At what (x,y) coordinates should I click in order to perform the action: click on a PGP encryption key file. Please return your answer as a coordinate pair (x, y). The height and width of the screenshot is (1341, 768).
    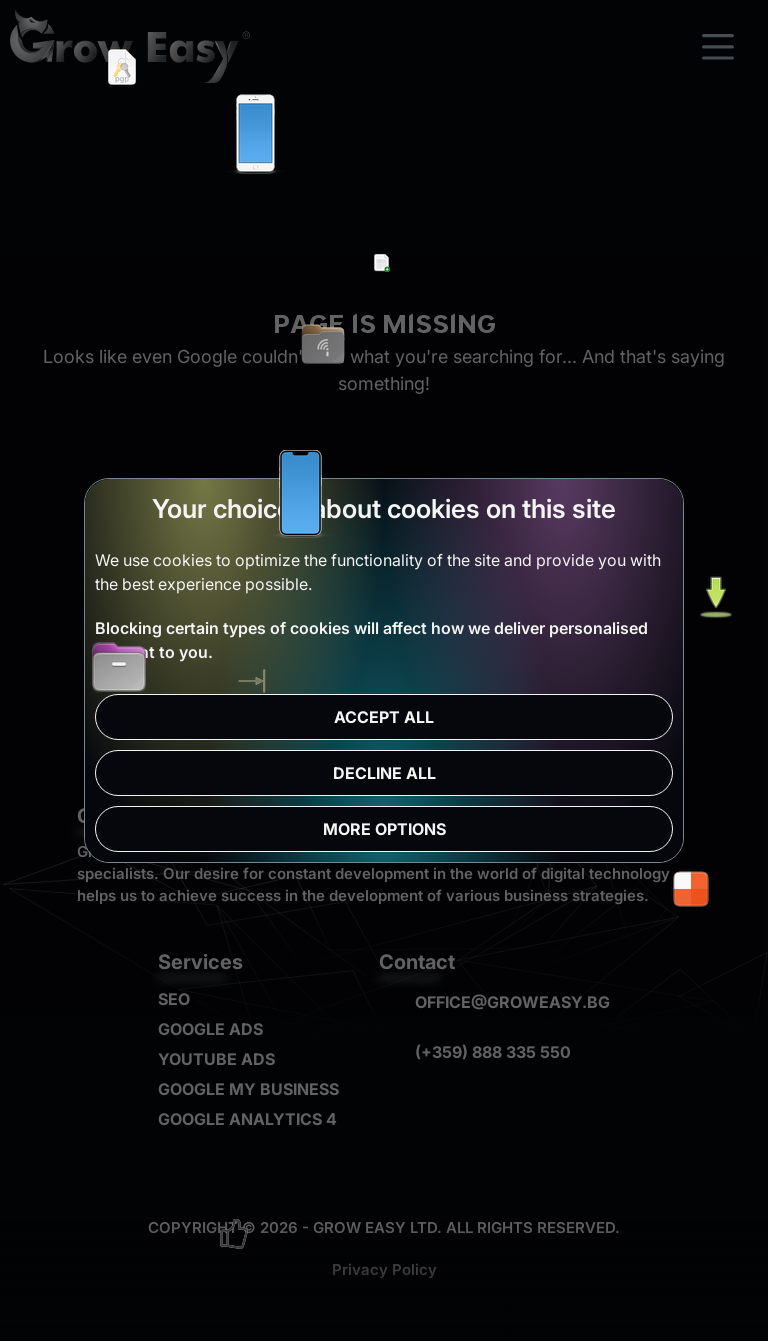
    Looking at the image, I should click on (122, 67).